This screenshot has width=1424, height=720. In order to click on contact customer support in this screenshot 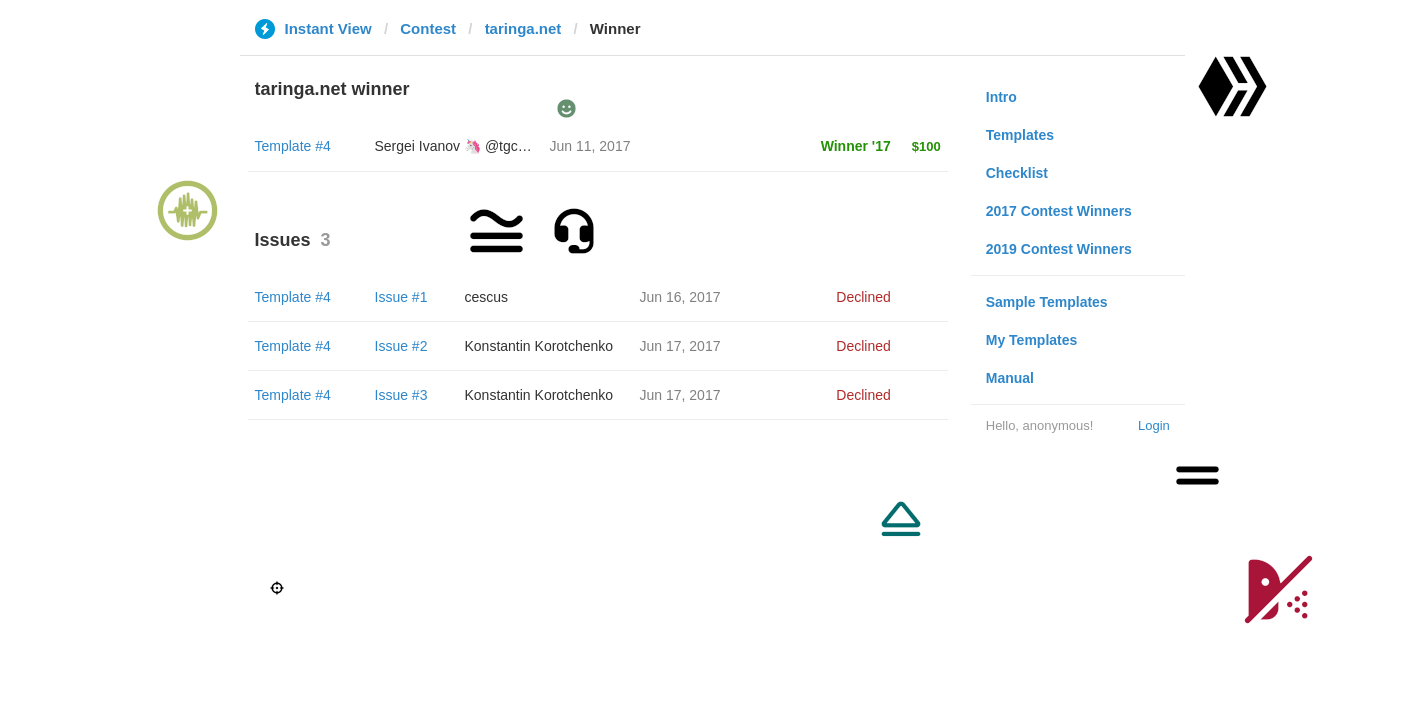, I will do `click(574, 231)`.